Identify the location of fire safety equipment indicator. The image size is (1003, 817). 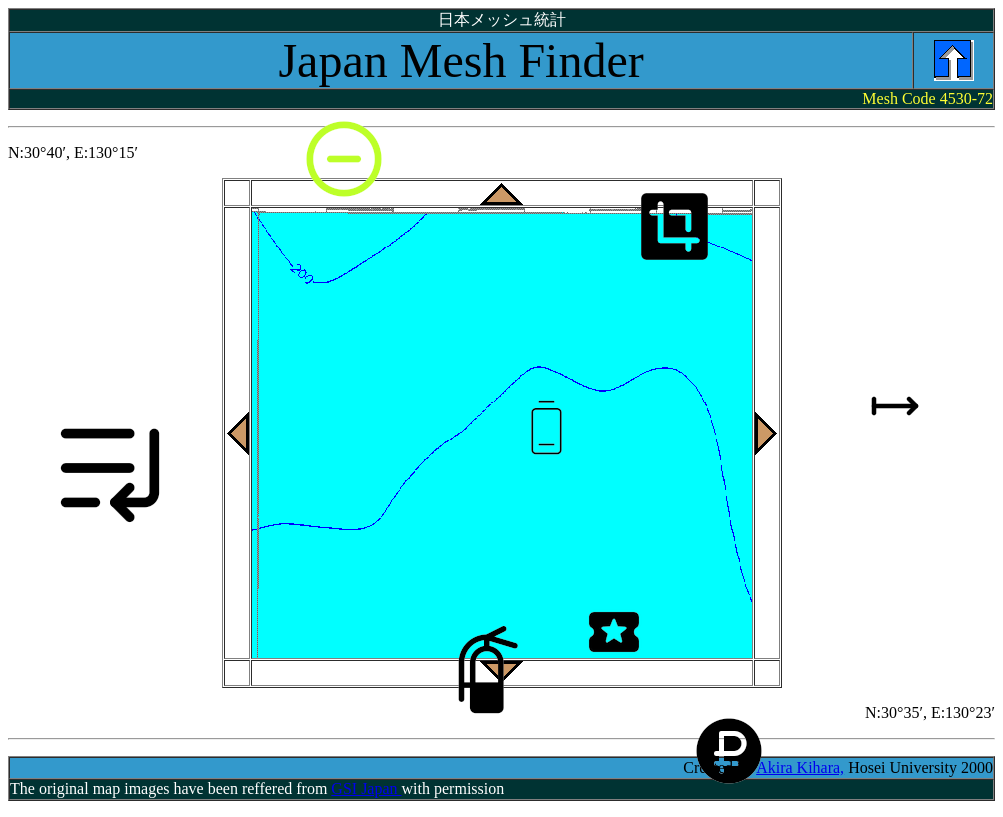
(484, 671).